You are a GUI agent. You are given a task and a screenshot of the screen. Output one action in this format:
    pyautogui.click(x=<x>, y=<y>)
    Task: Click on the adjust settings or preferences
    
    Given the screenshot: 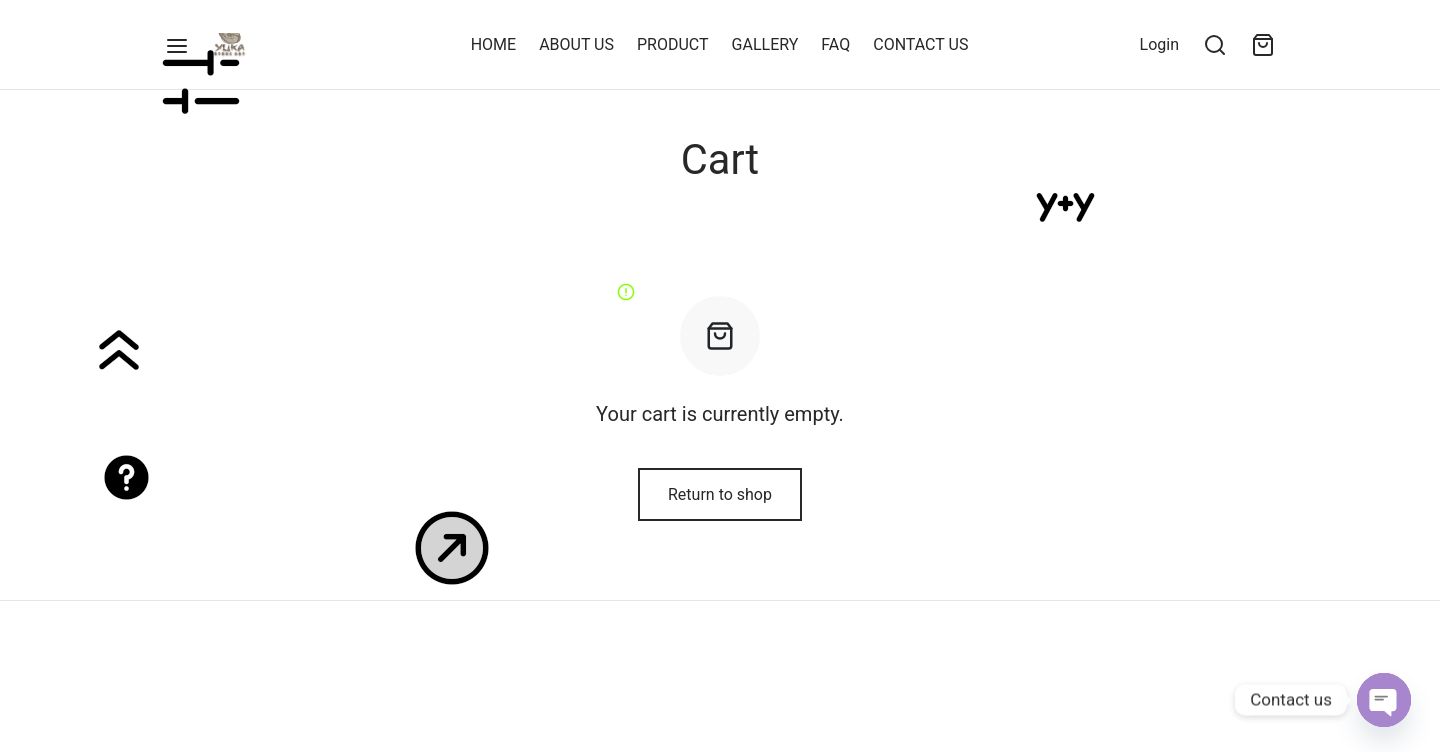 What is the action you would take?
    pyautogui.click(x=201, y=82)
    